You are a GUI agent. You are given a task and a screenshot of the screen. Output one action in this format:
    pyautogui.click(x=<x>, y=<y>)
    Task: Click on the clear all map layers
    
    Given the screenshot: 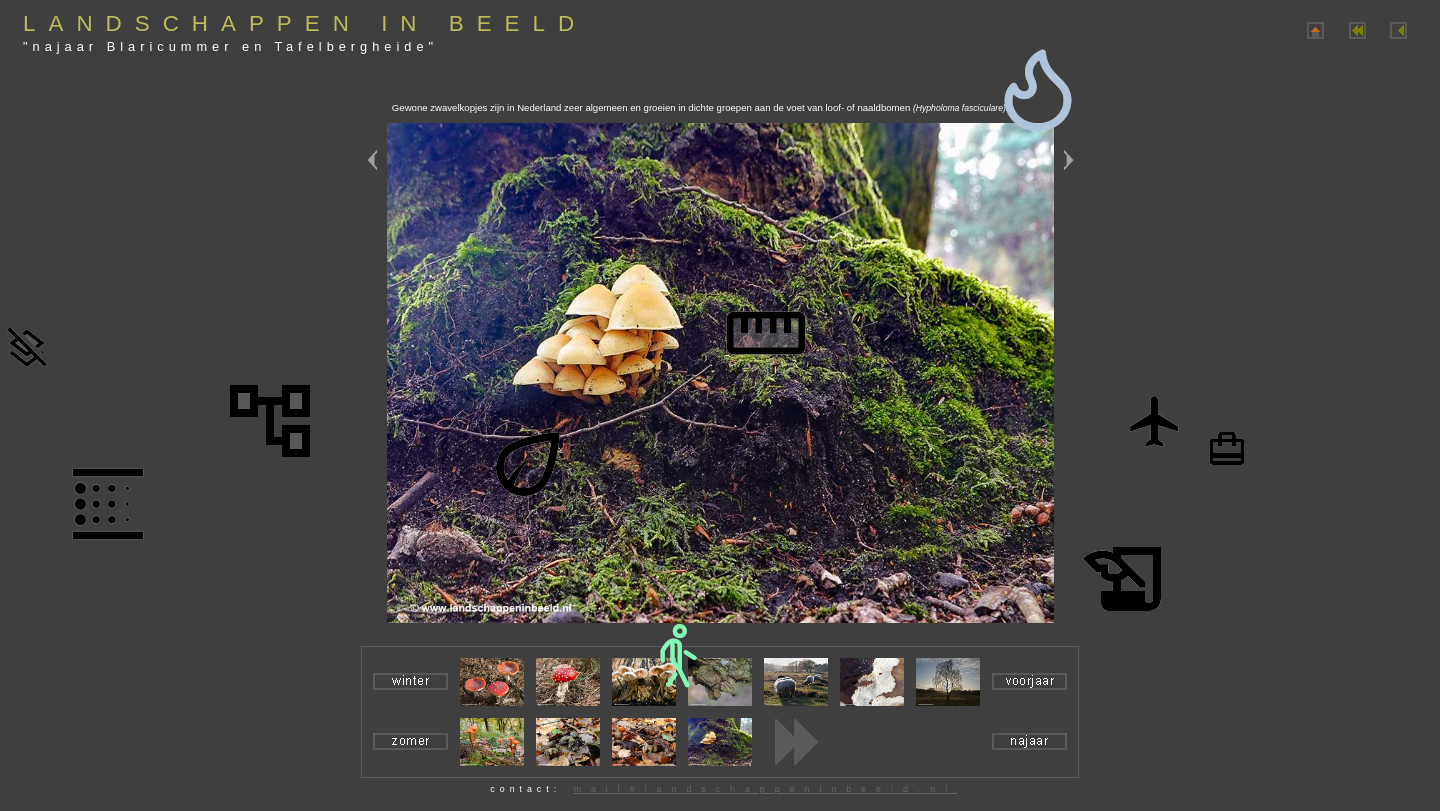 What is the action you would take?
    pyautogui.click(x=27, y=349)
    